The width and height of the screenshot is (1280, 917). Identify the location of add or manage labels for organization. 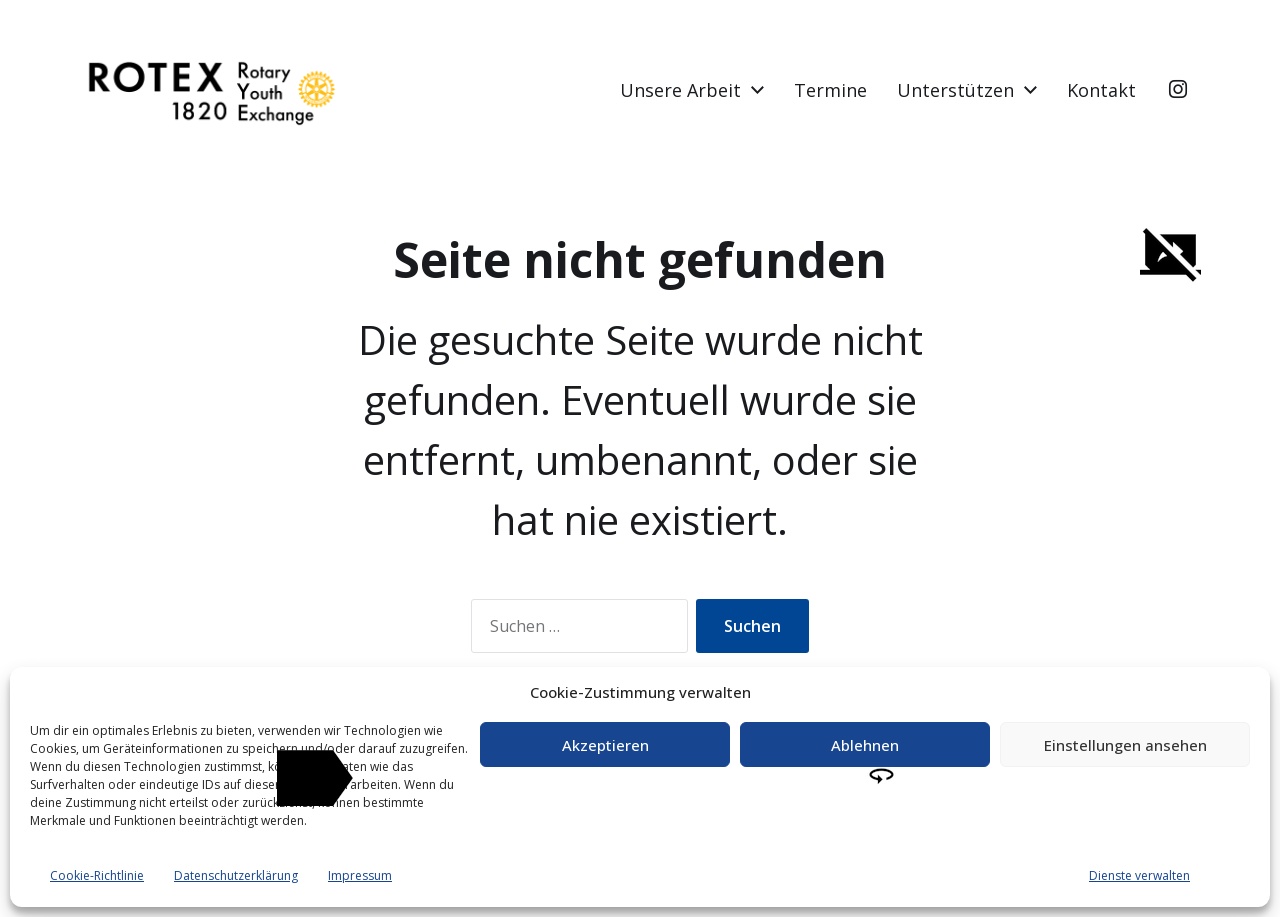
(313, 778).